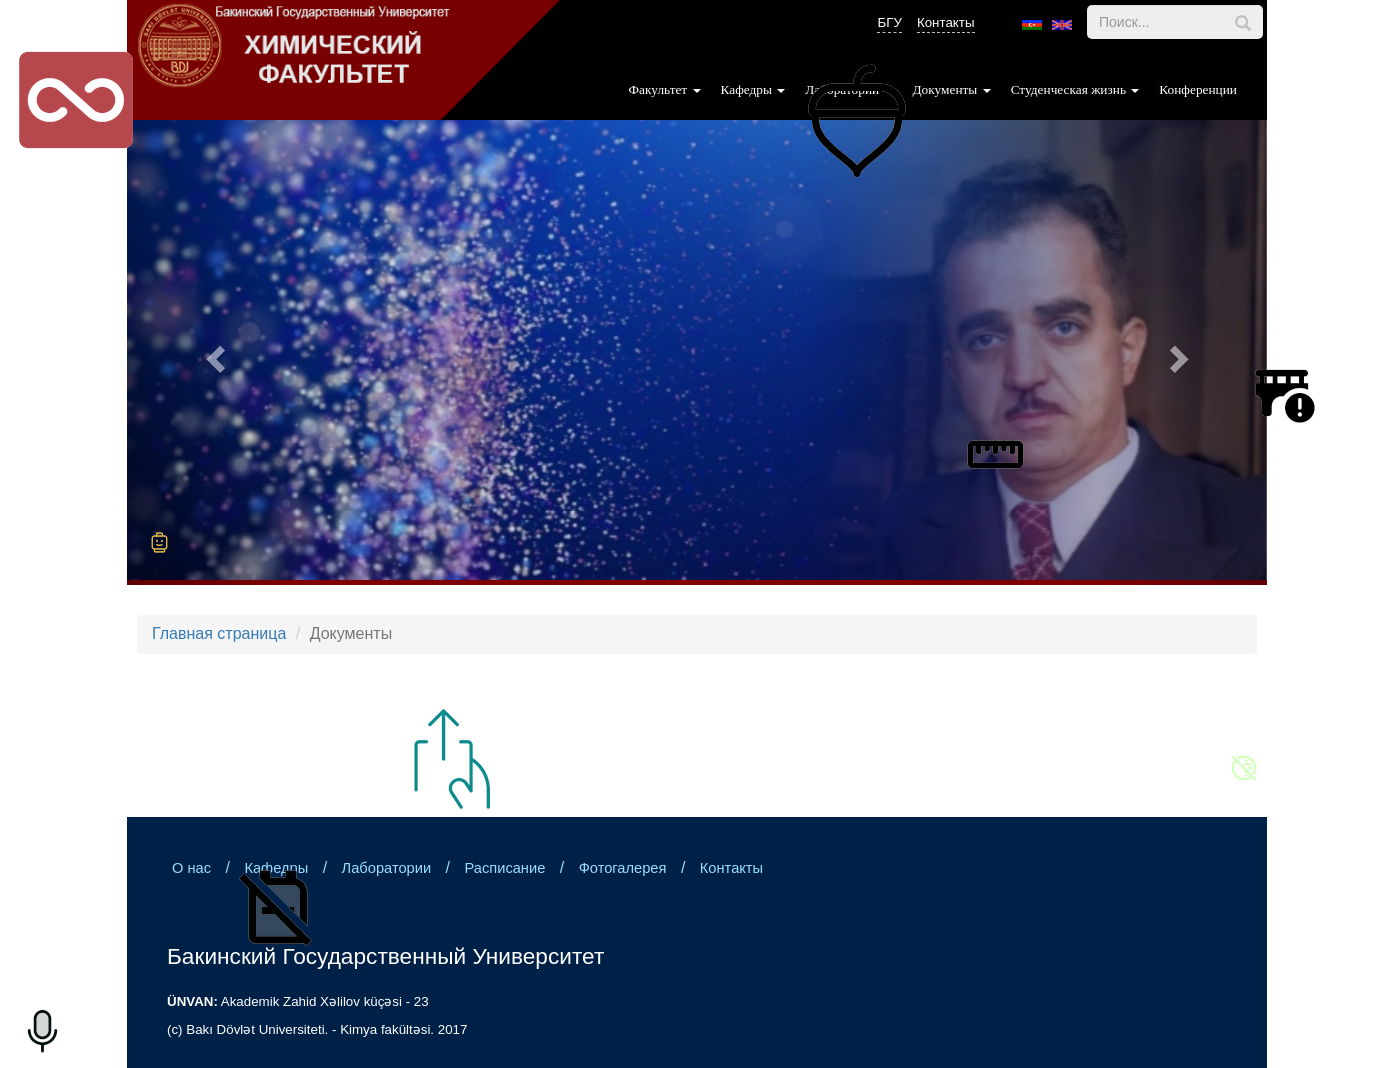  Describe the element at coordinates (447, 759) in the screenshot. I see `deposit or add funds to your account` at that location.